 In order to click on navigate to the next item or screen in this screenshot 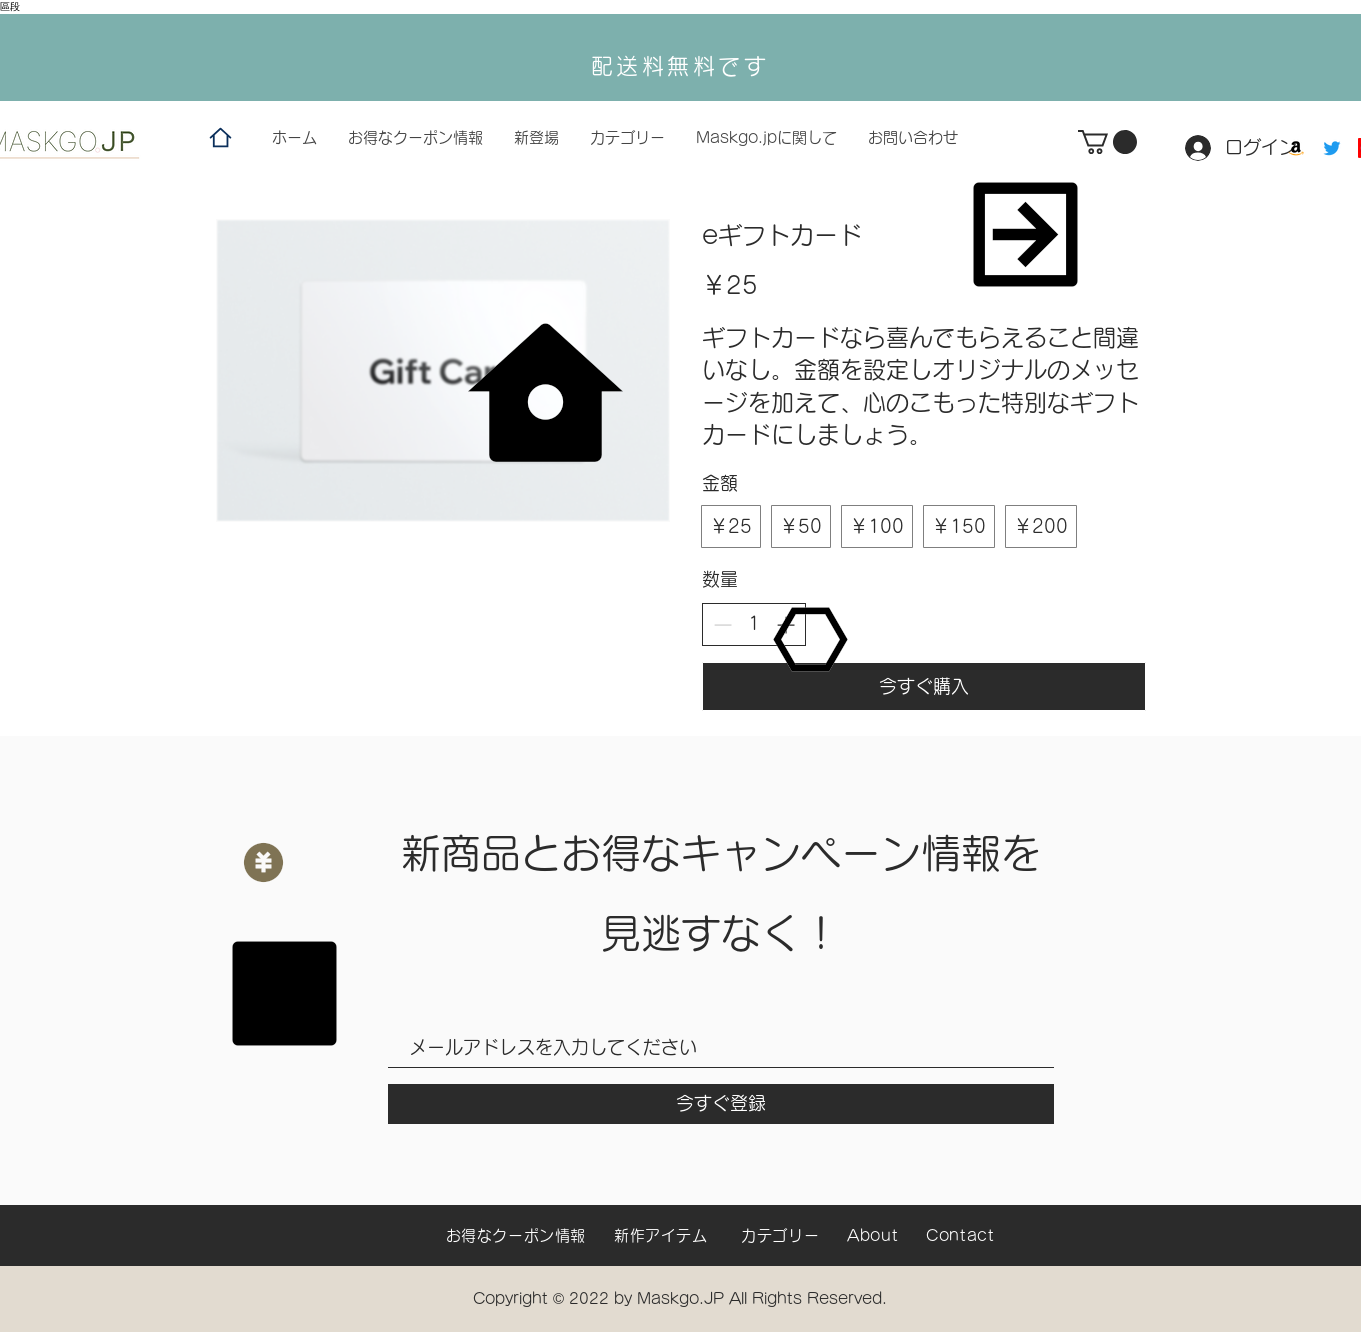, I will do `click(1025, 234)`.